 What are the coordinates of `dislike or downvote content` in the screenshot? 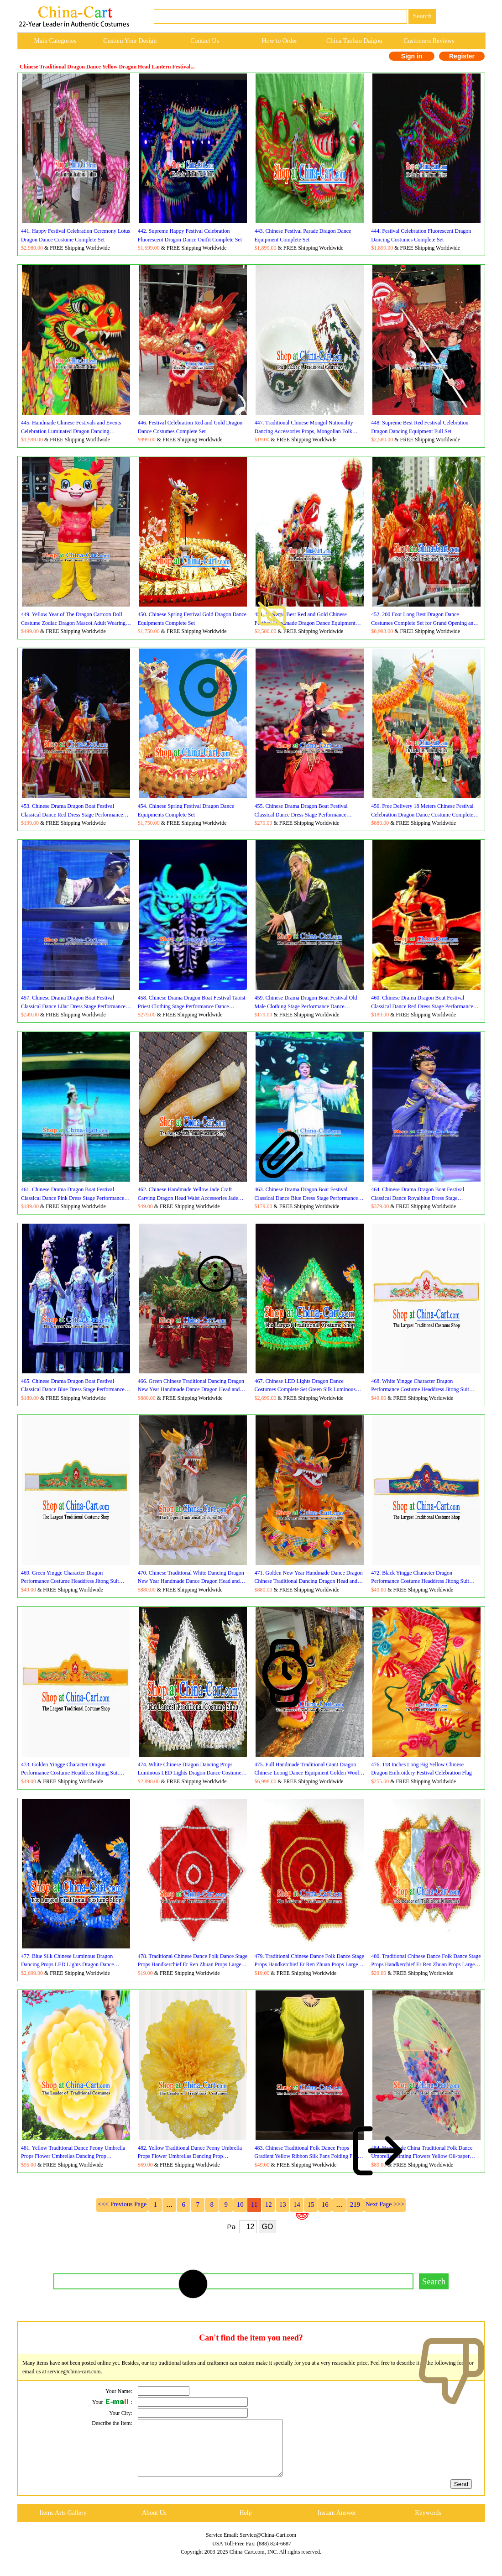 It's located at (451, 2371).